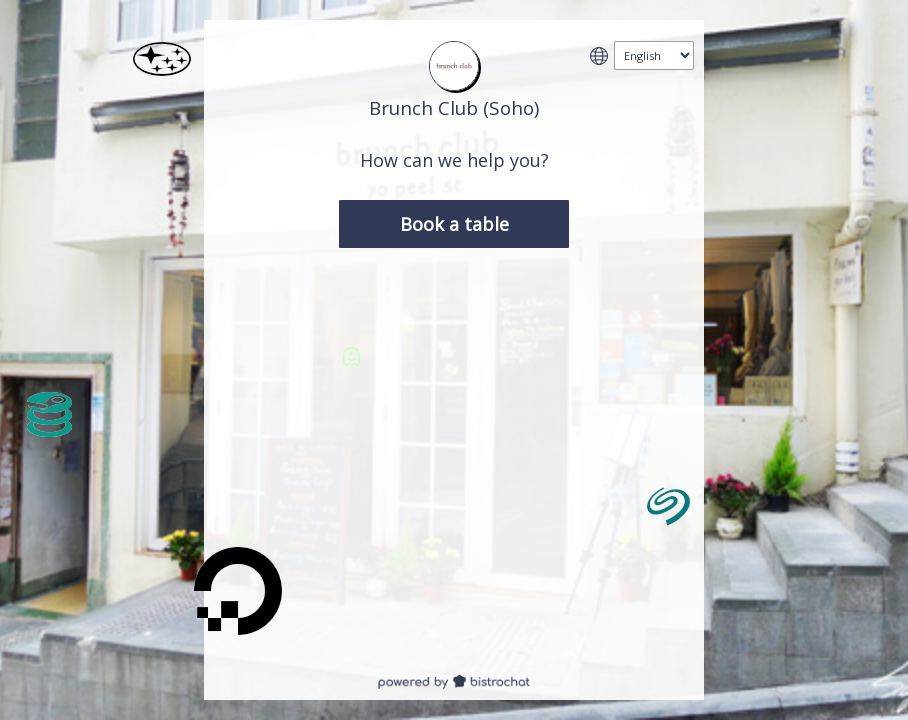 This screenshot has width=908, height=720. Describe the element at coordinates (162, 59) in the screenshot. I see `Subaru brand logo` at that location.